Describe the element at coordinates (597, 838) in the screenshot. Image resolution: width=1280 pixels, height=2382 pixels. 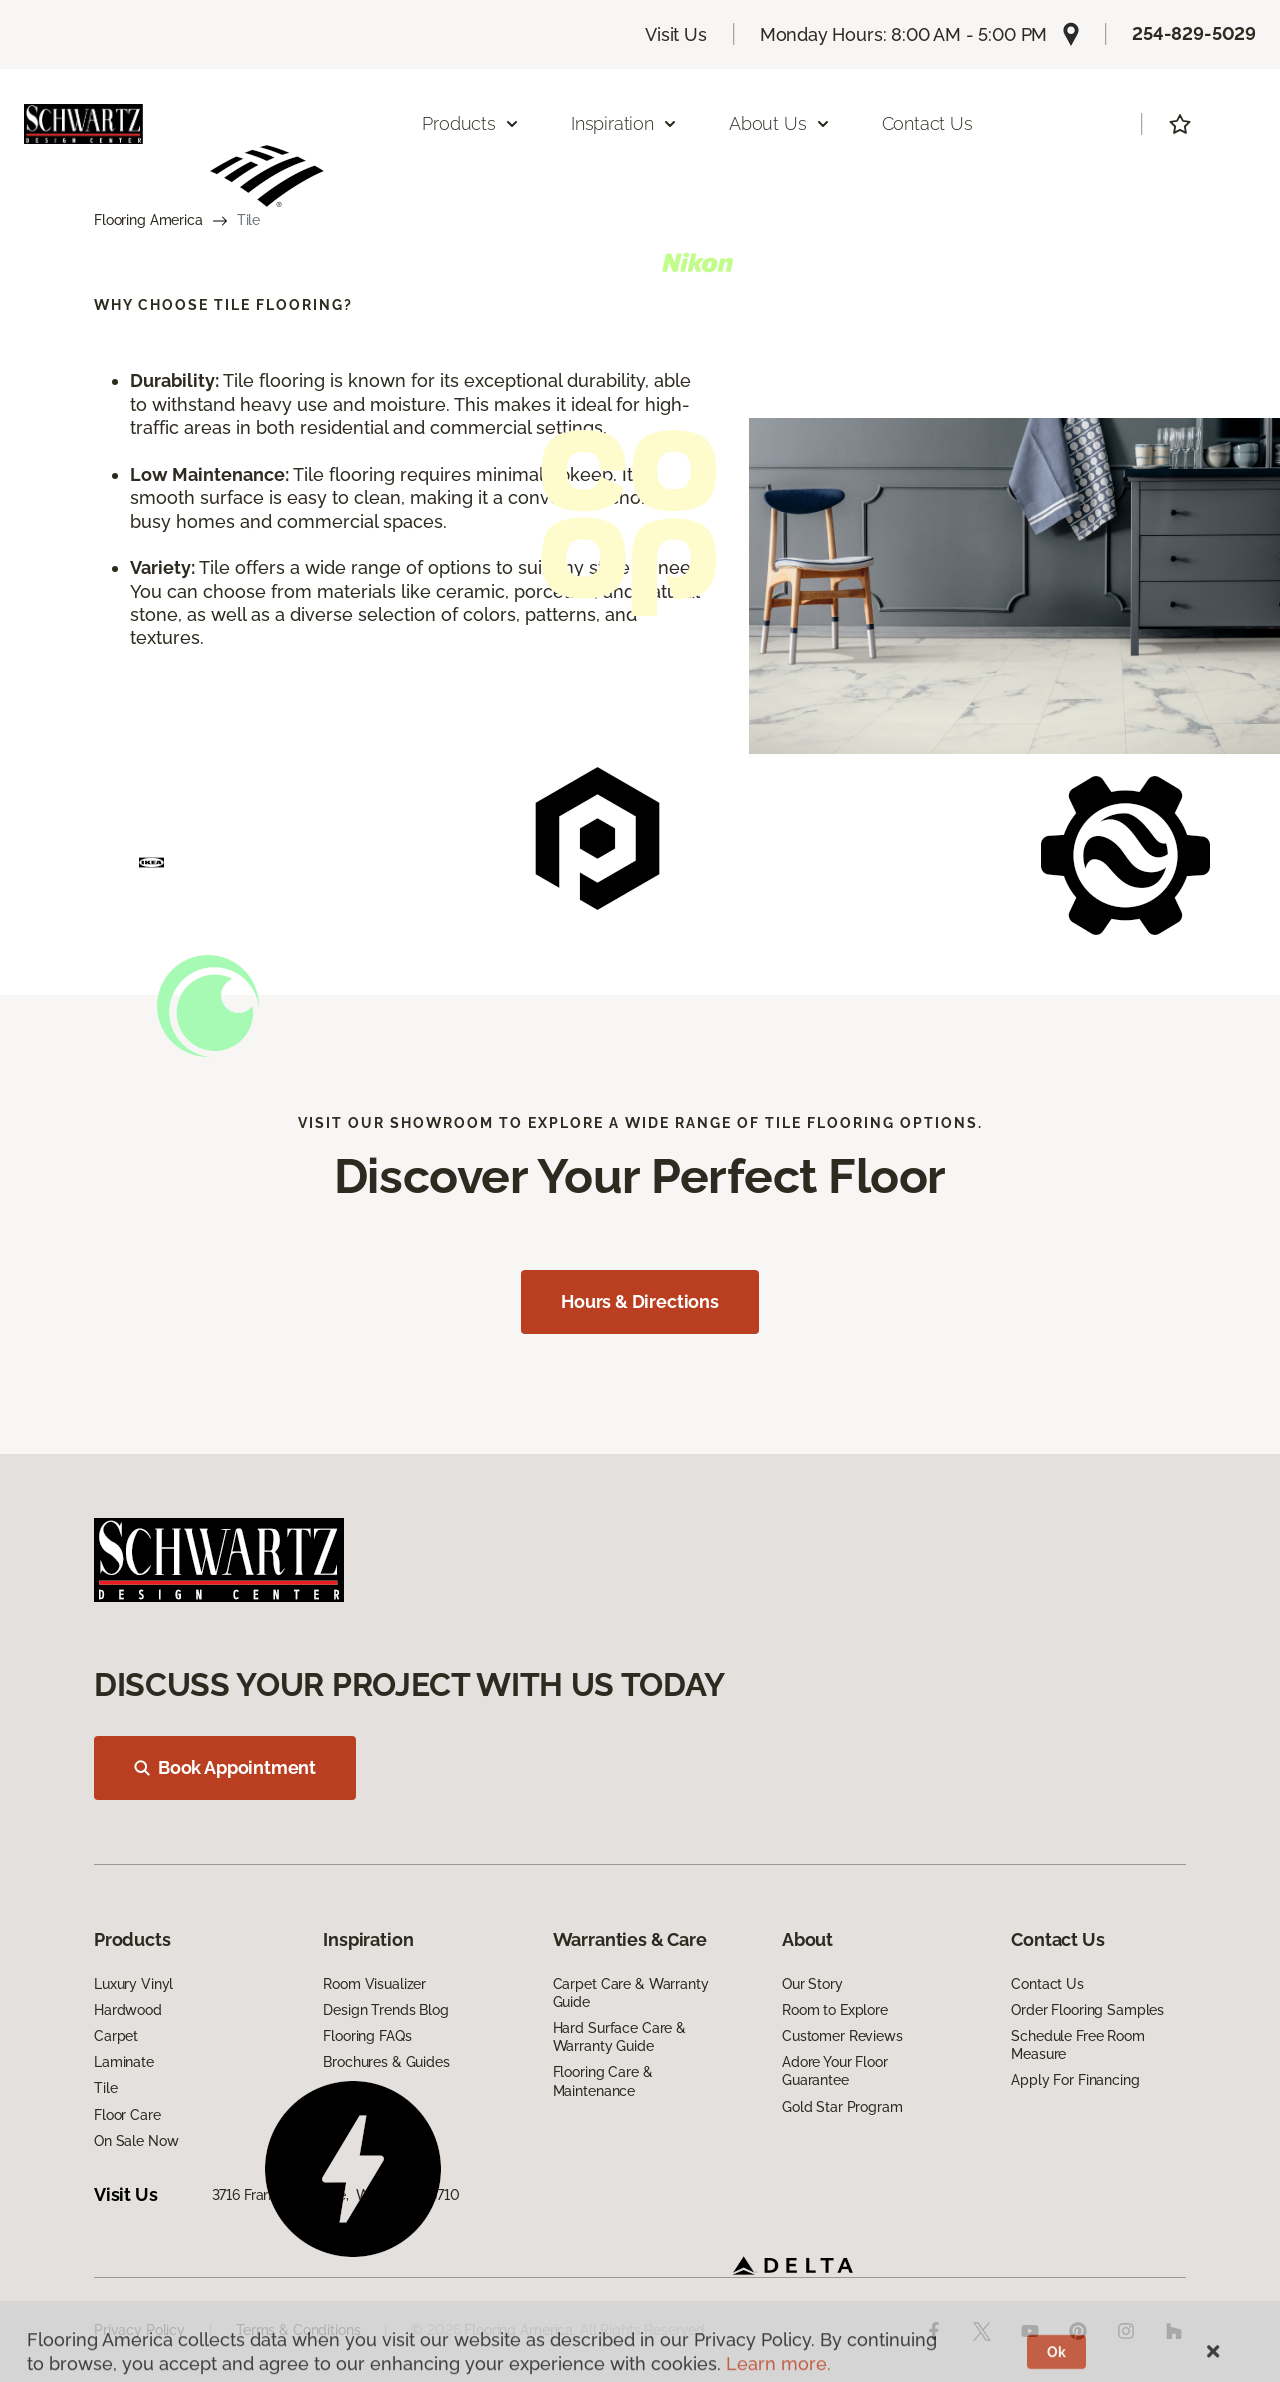
I see `visit the PyUp security service website` at that location.